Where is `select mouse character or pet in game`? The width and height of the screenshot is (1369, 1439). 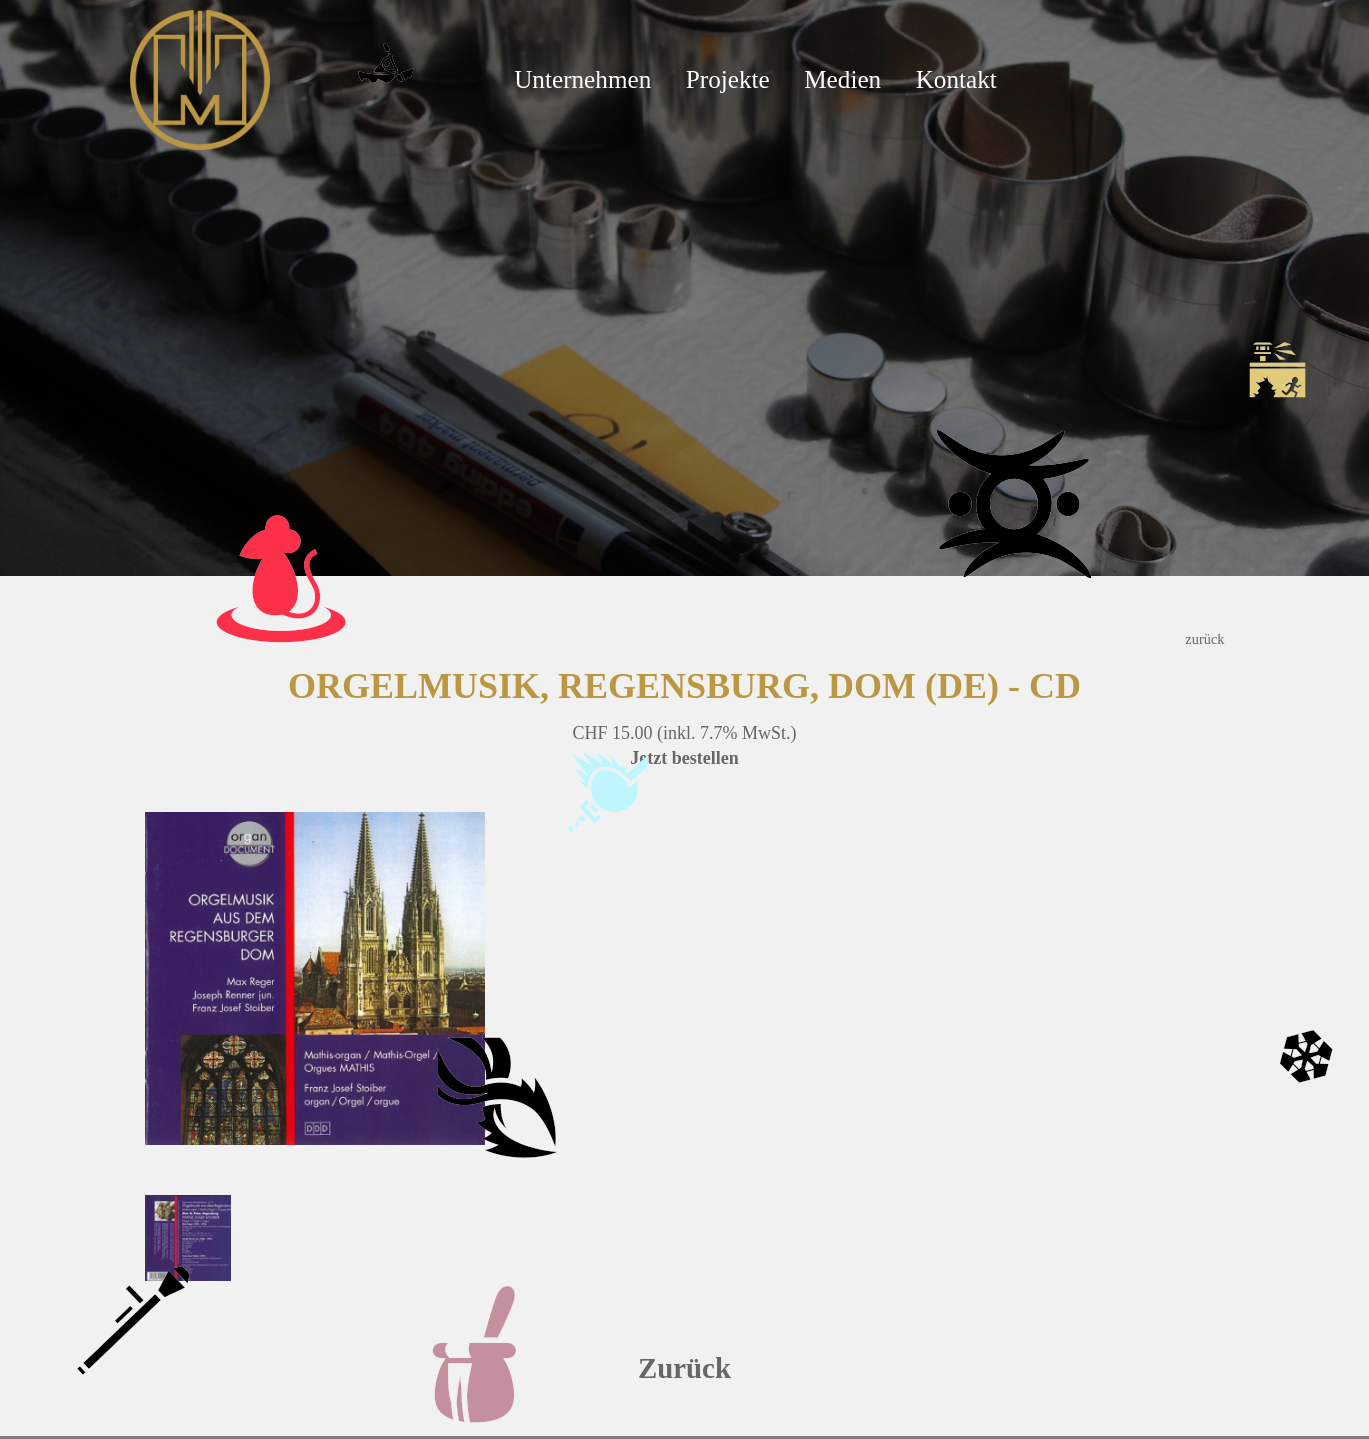
select mouse character or pet in game is located at coordinates (281, 578).